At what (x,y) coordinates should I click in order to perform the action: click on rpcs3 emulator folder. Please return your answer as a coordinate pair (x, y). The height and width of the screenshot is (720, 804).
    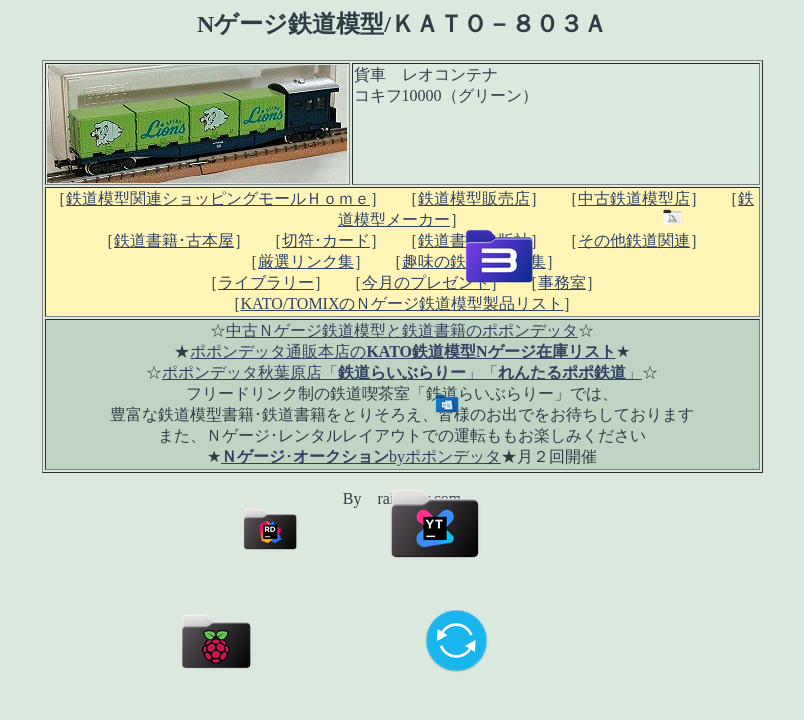
    Looking at the image, I should click on (499, 258).